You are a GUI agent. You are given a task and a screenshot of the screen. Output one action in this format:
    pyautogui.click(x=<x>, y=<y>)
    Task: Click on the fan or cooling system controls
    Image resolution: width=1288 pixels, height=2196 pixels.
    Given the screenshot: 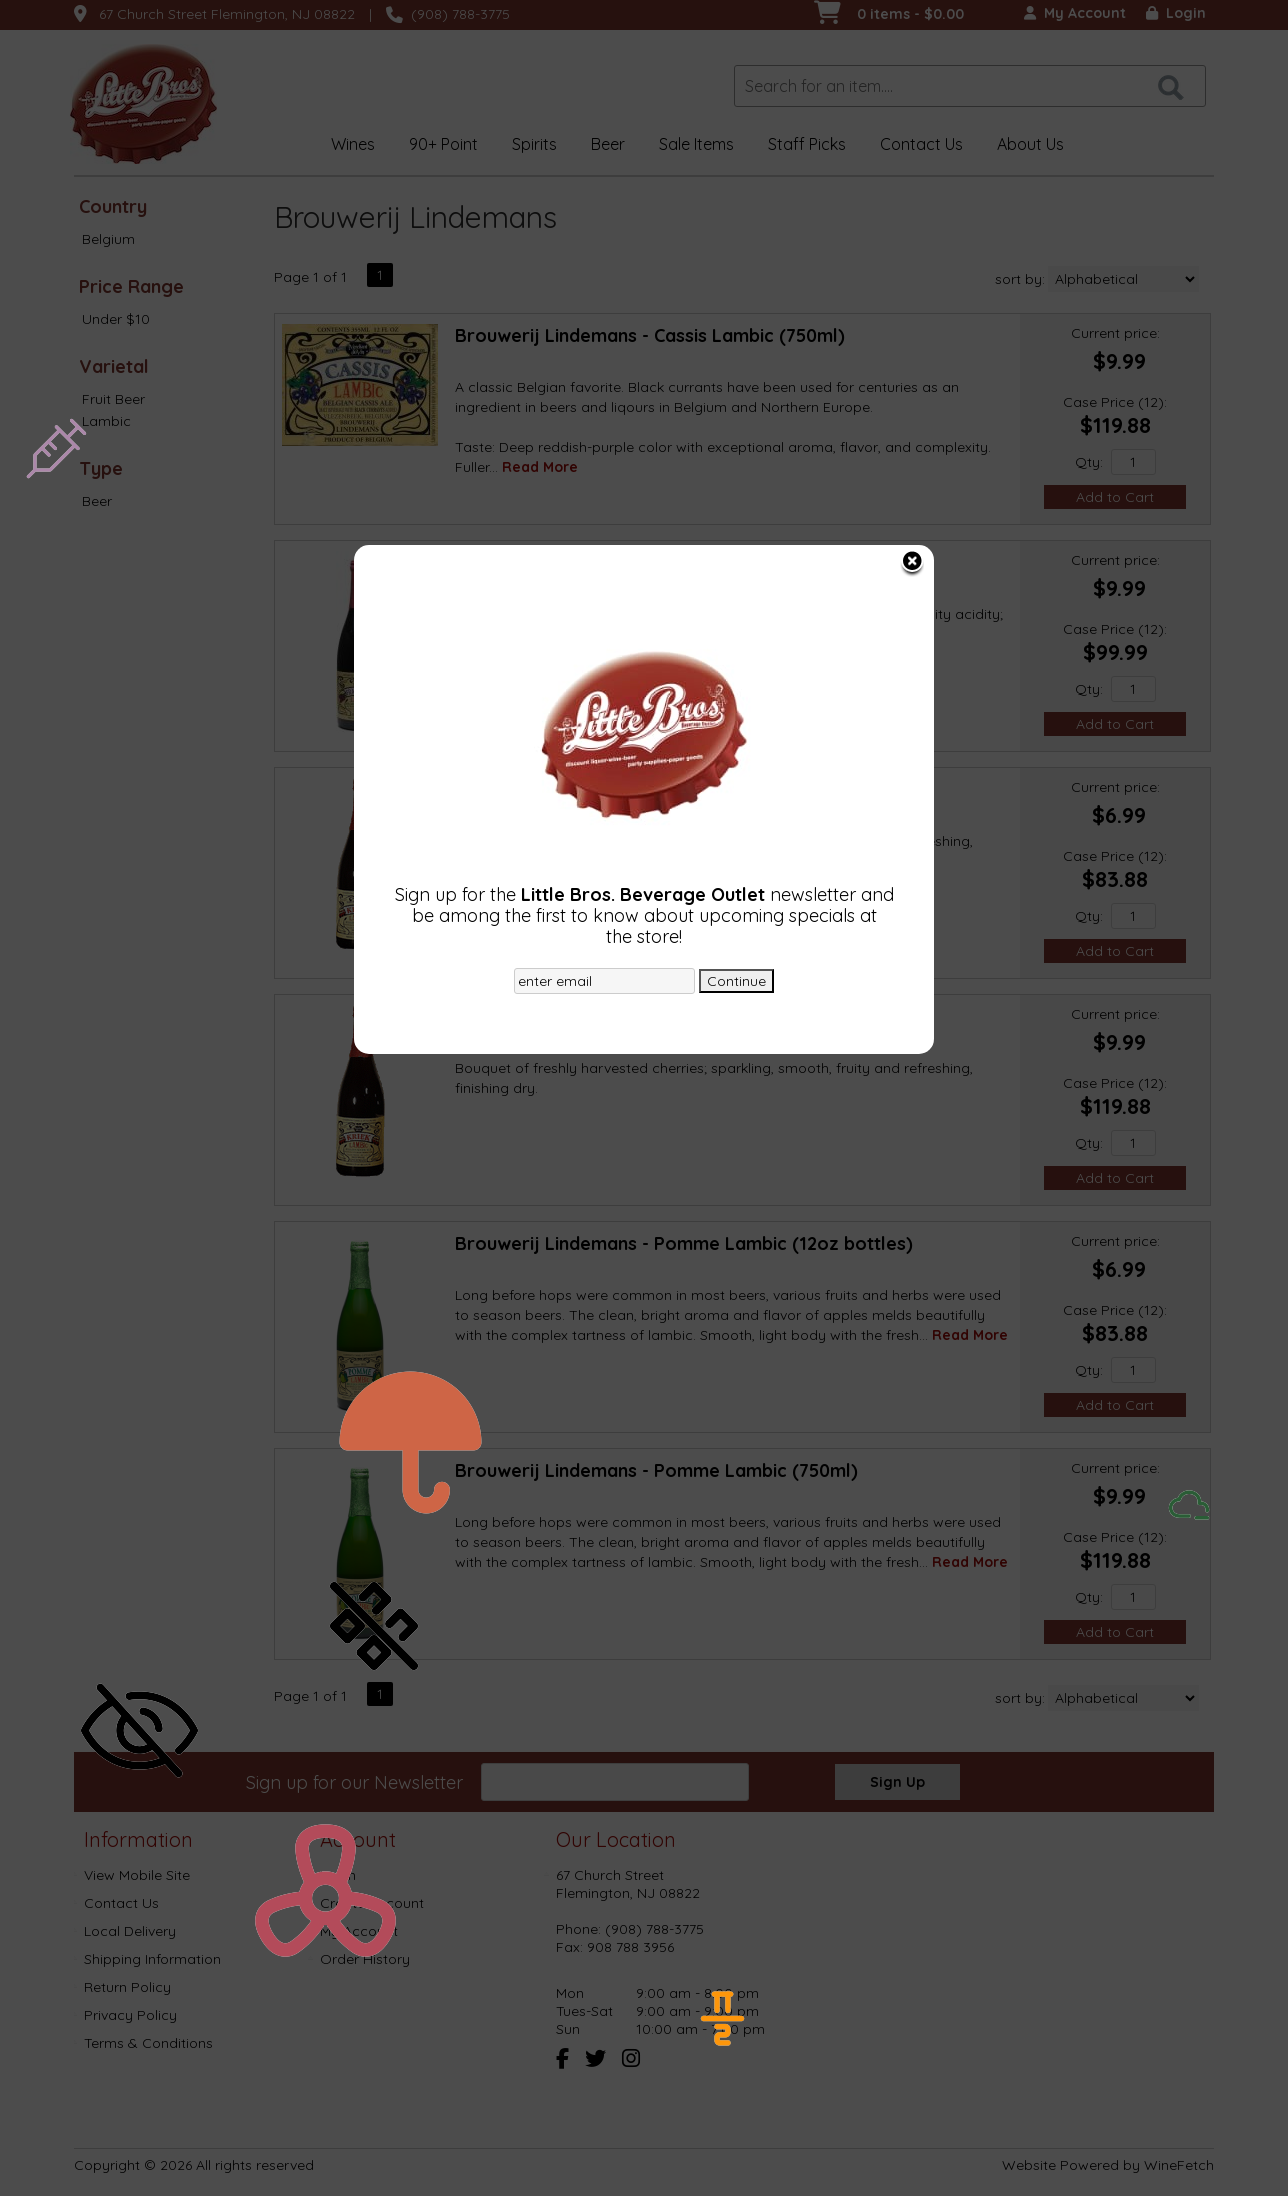 What is the action you would take?
    pyautogui.click(x=325, y=1891)
    